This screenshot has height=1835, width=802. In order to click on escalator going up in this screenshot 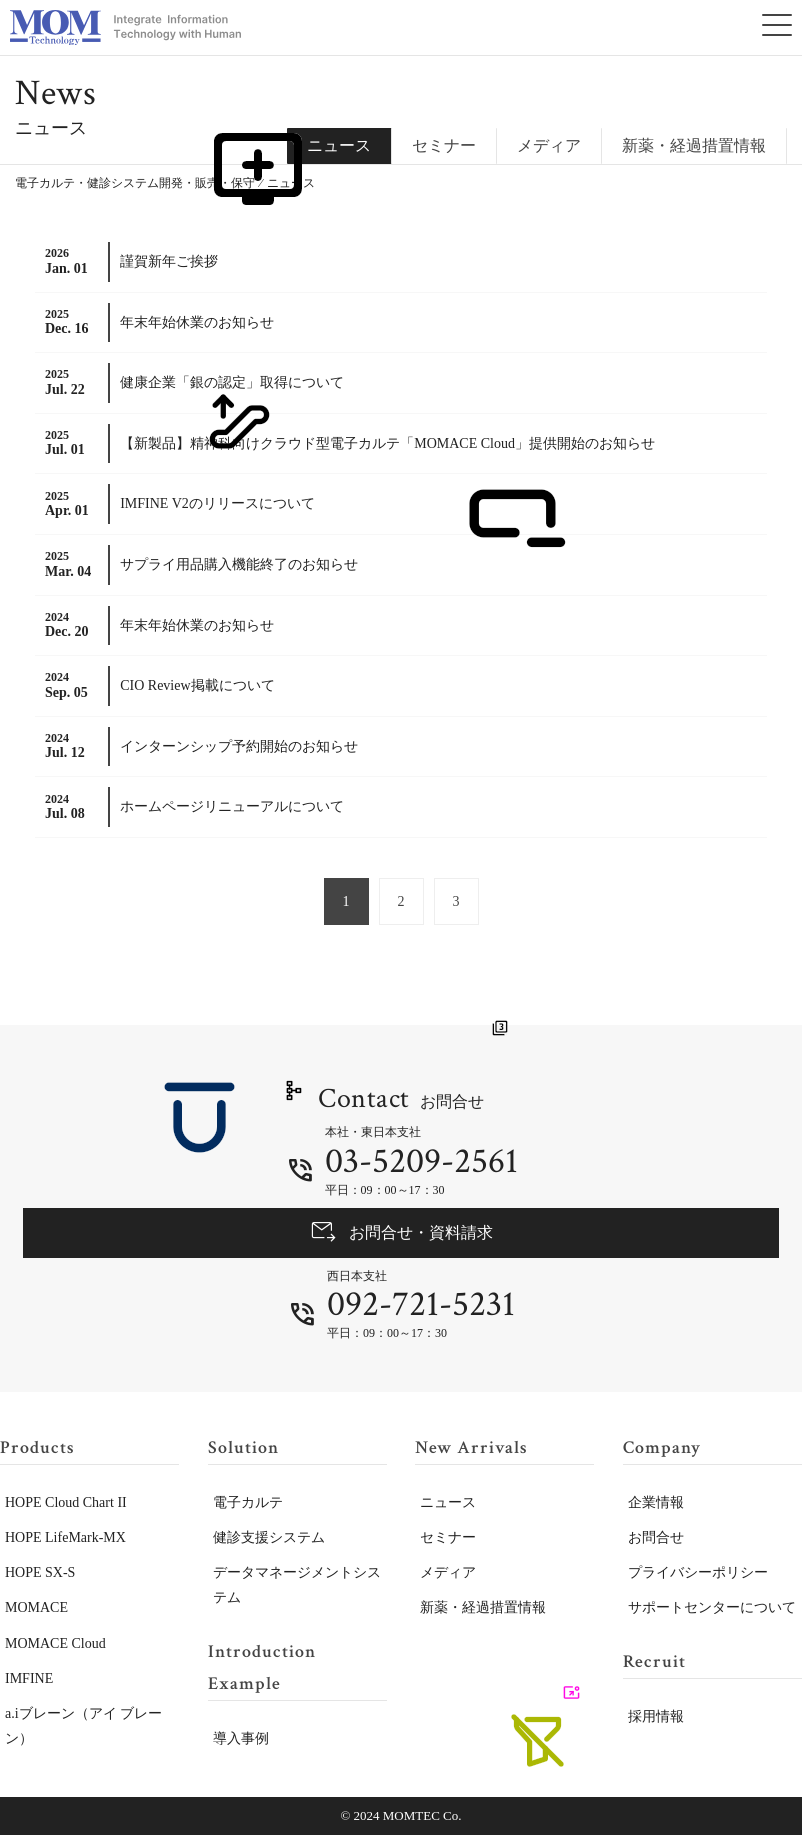, I will do `click(239, 421)`.